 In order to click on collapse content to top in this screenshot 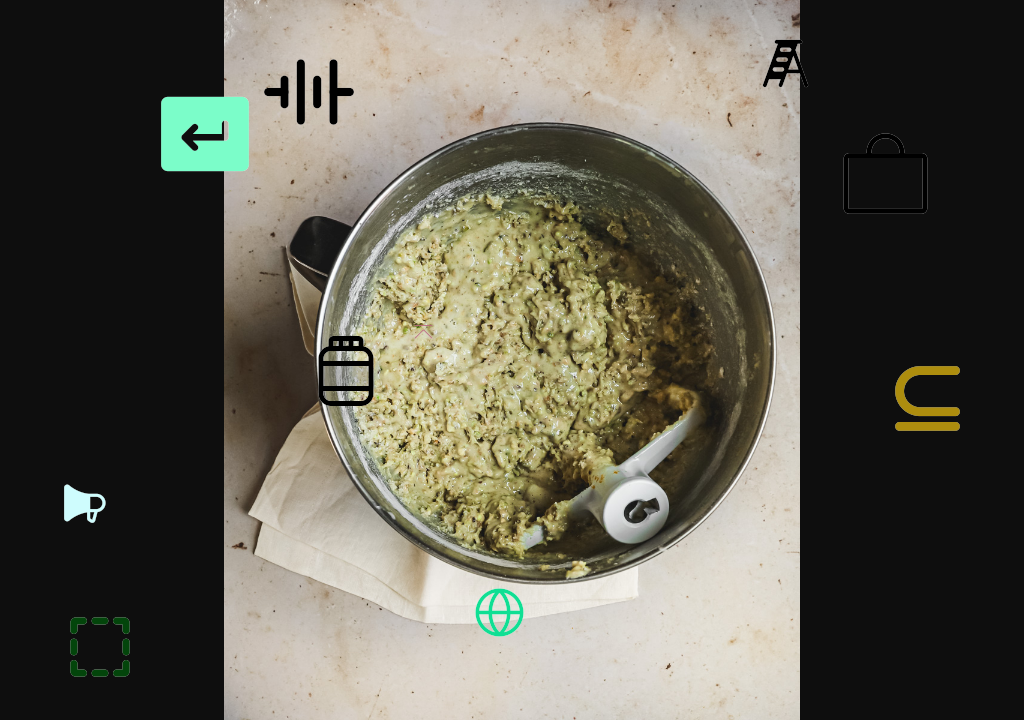, I will do `click(423, 331)`.